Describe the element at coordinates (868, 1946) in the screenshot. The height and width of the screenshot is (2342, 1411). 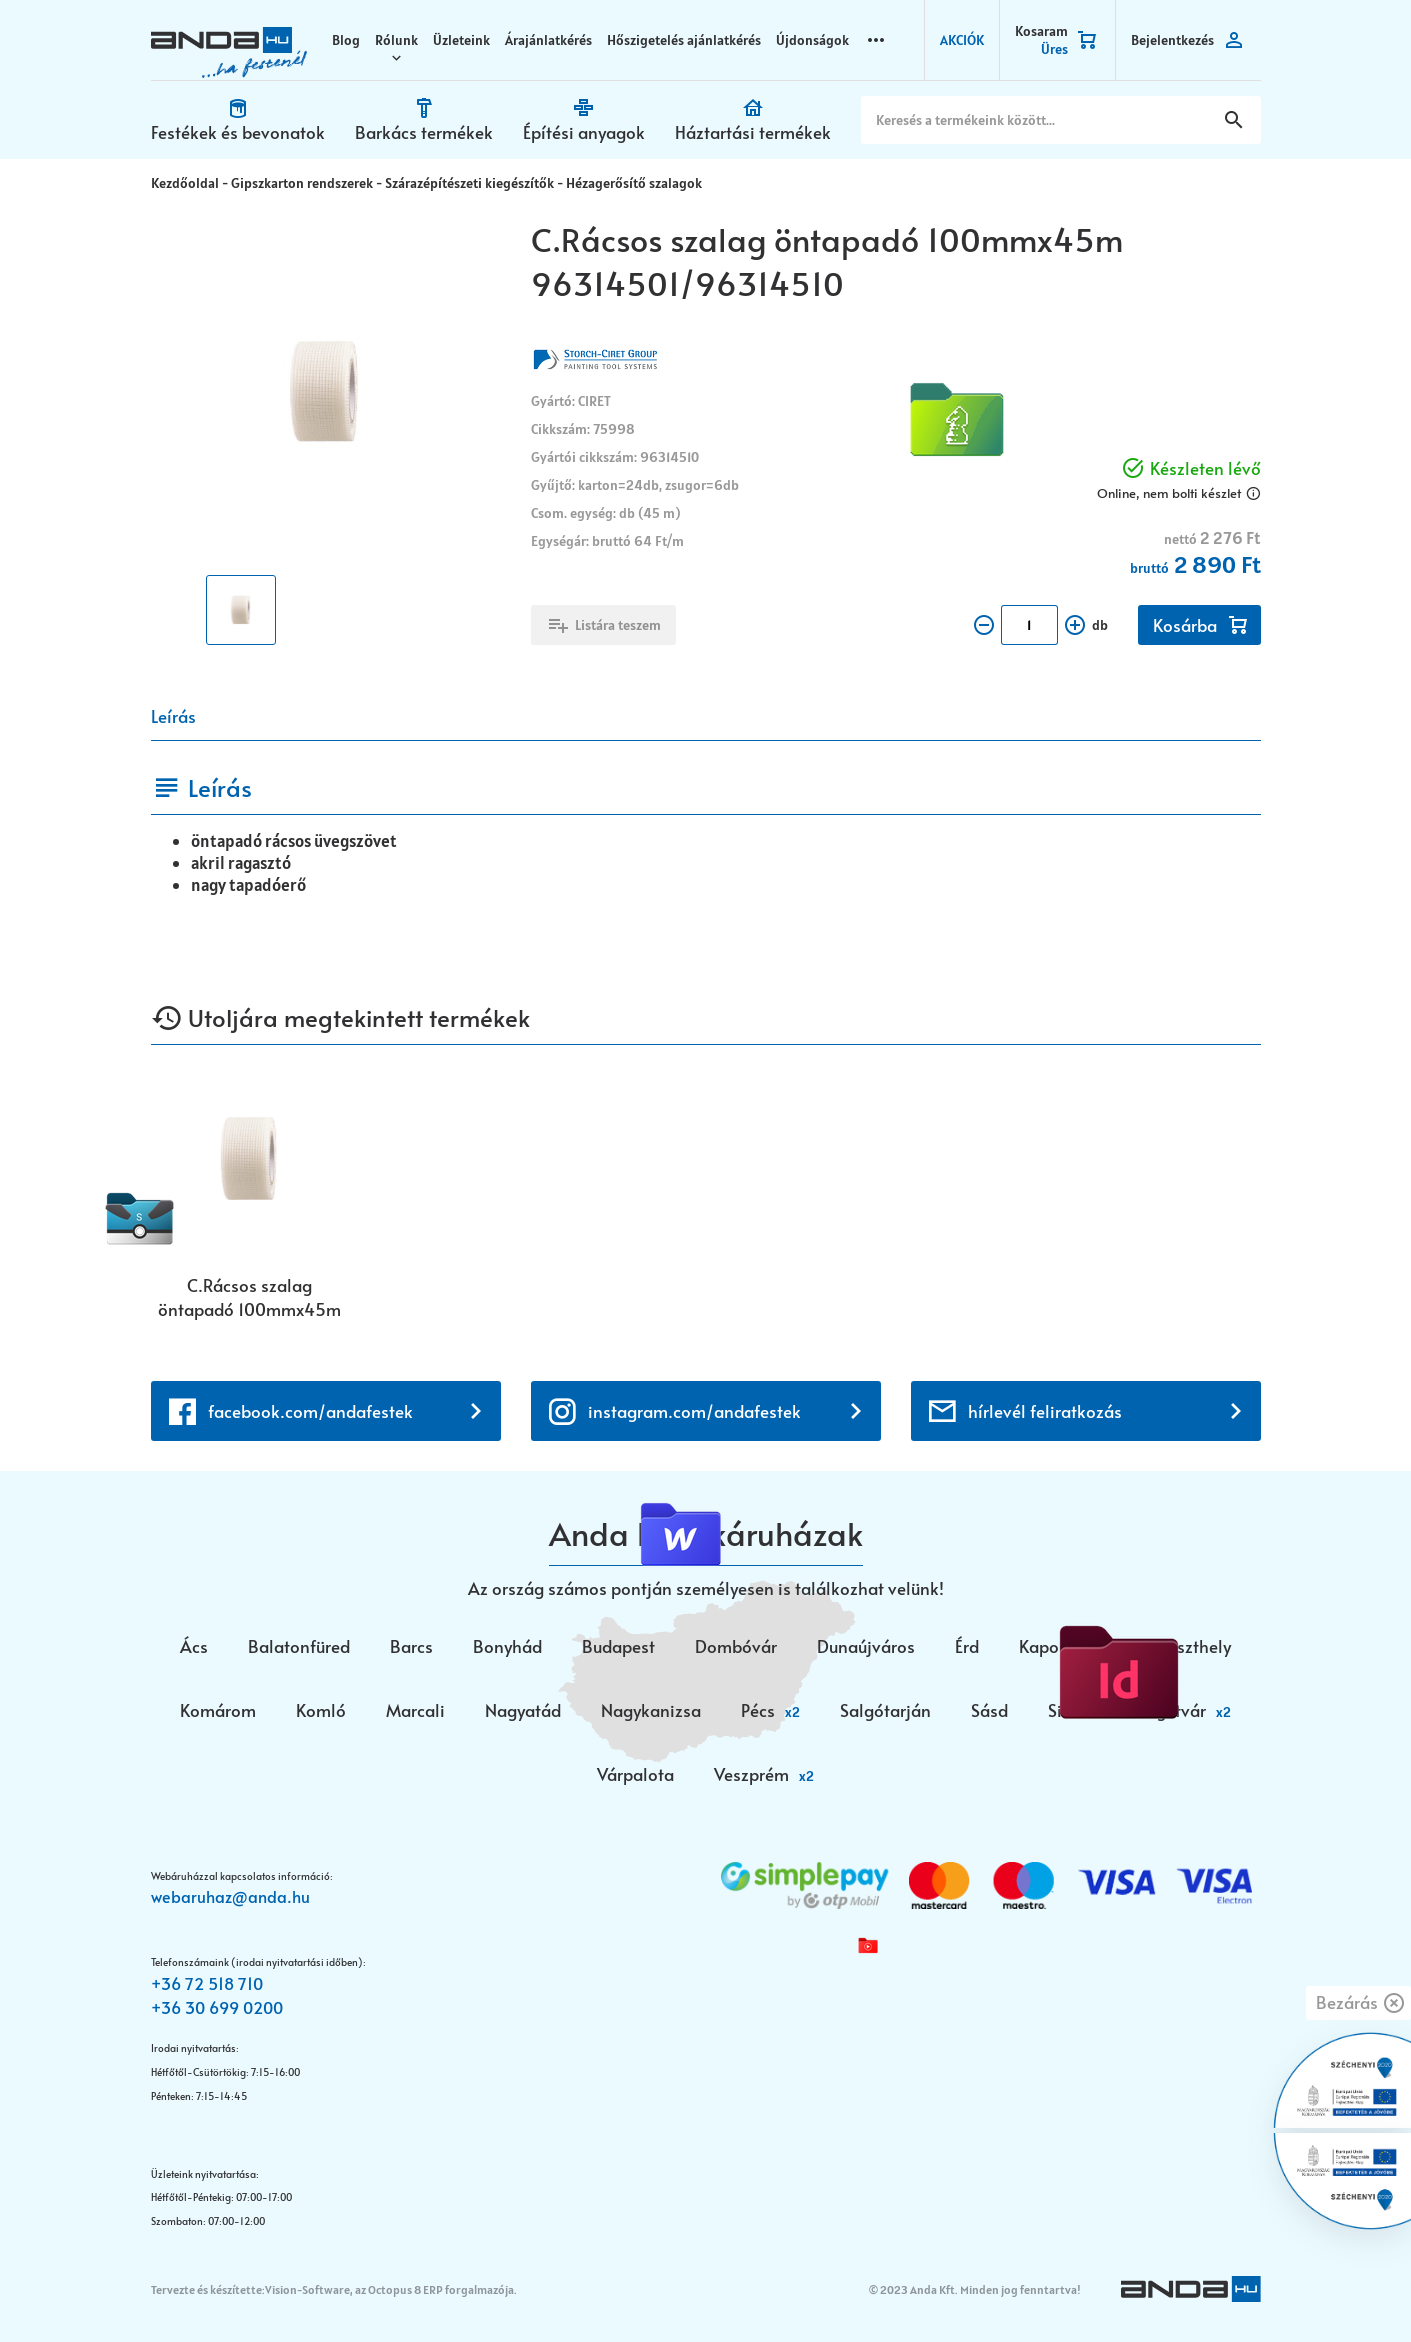
I see `open folder containing youtube music files` at that location.